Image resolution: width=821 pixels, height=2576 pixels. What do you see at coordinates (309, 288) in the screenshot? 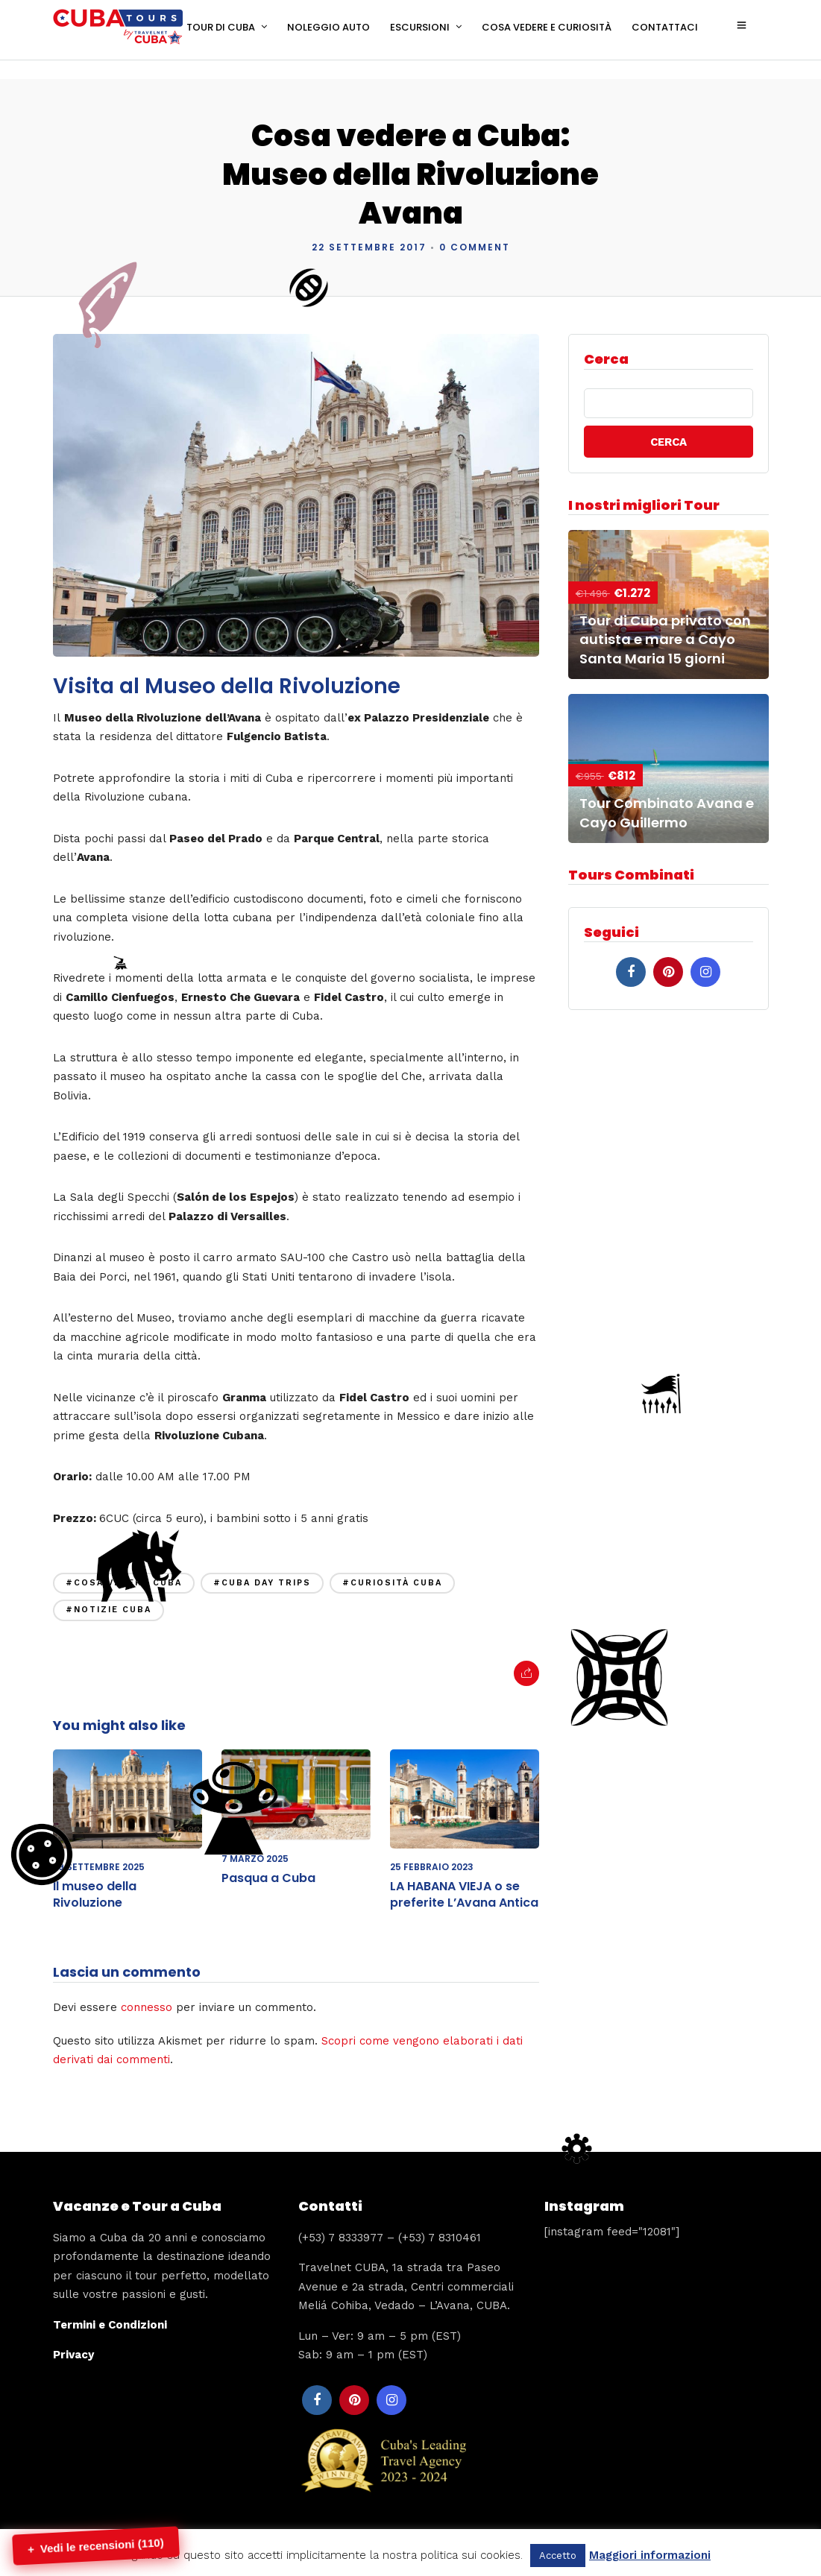
I see `abstract logo or brand identity element` at bounding box center [309, 288].